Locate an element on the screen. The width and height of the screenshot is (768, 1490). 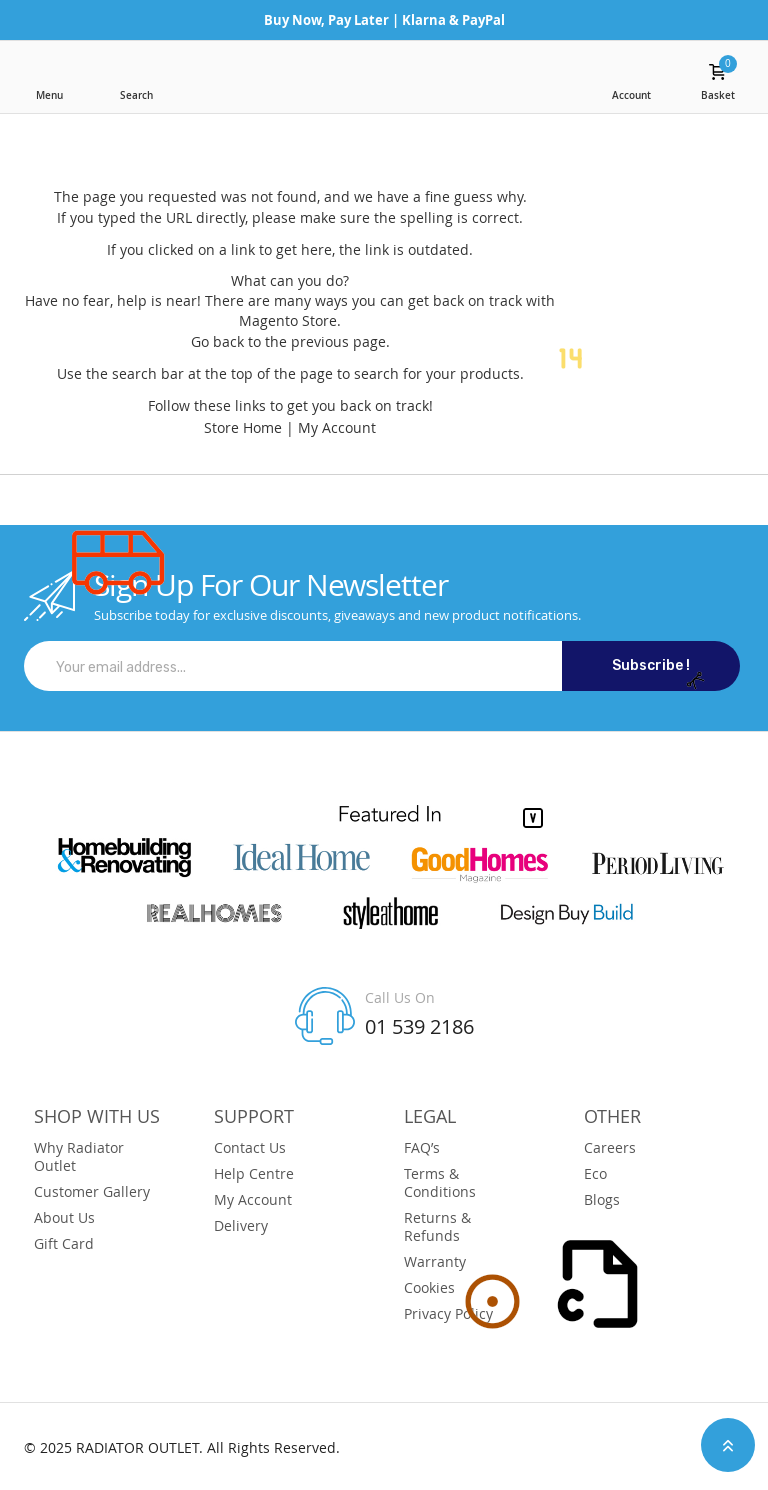
indicates item number 14 in a list or sequence is located at coordinates (569, 358).